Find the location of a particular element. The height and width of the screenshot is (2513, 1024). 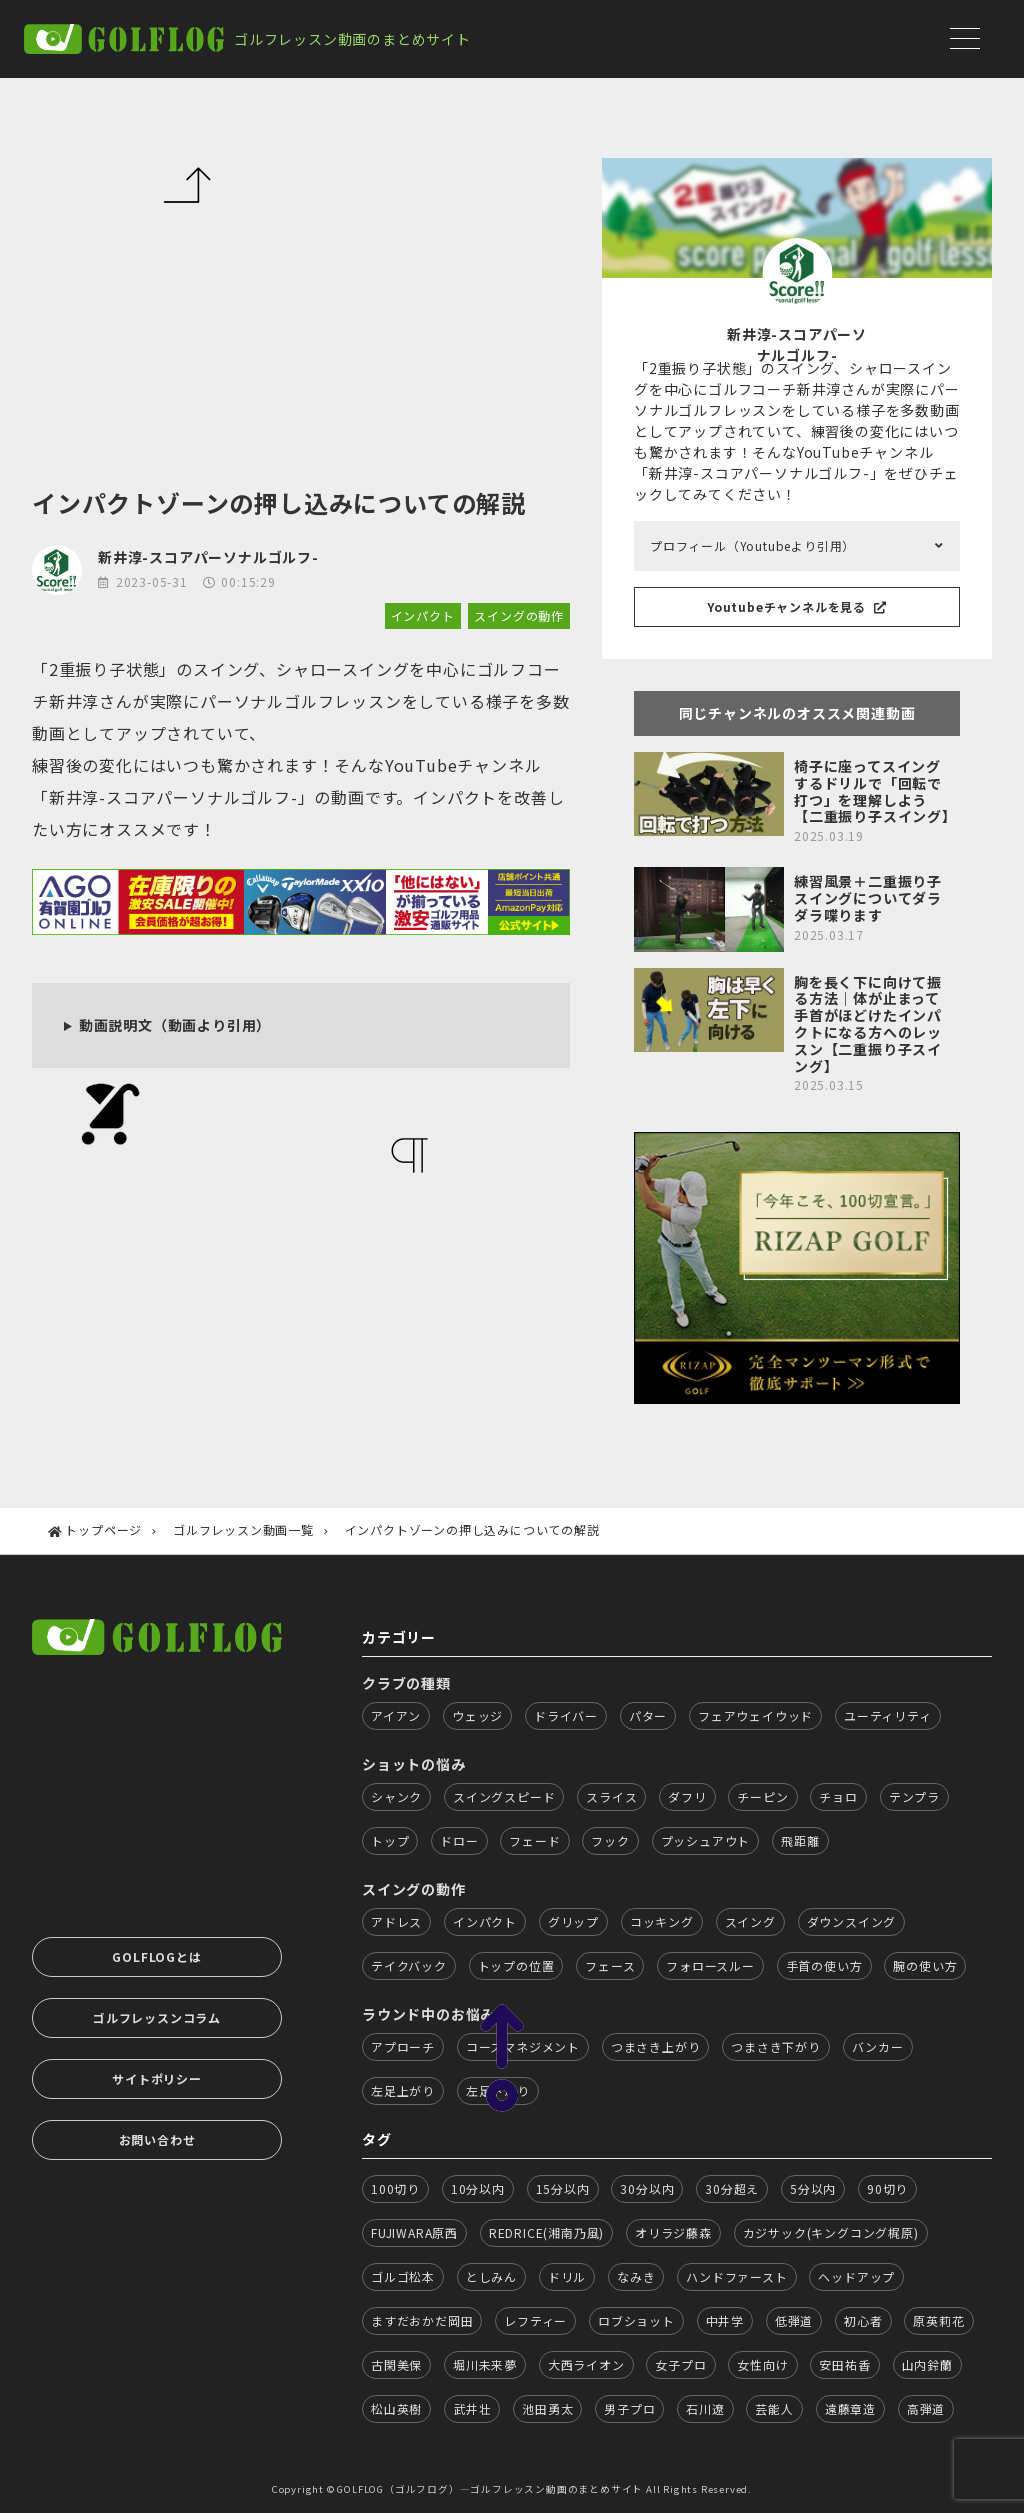

toggle paragraph formatting options is located at coordinates (410, 1155).